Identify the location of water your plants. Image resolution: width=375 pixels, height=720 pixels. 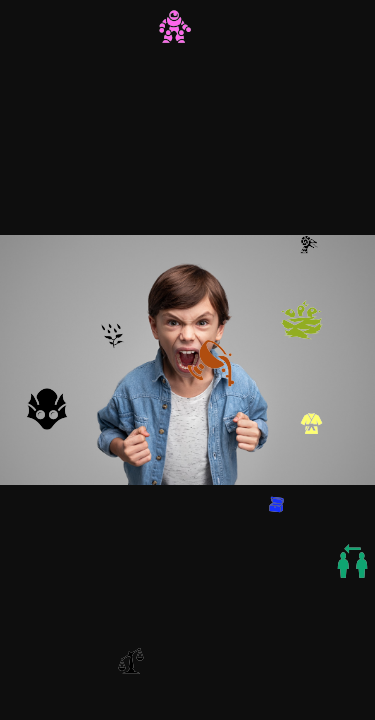
(113, 335).